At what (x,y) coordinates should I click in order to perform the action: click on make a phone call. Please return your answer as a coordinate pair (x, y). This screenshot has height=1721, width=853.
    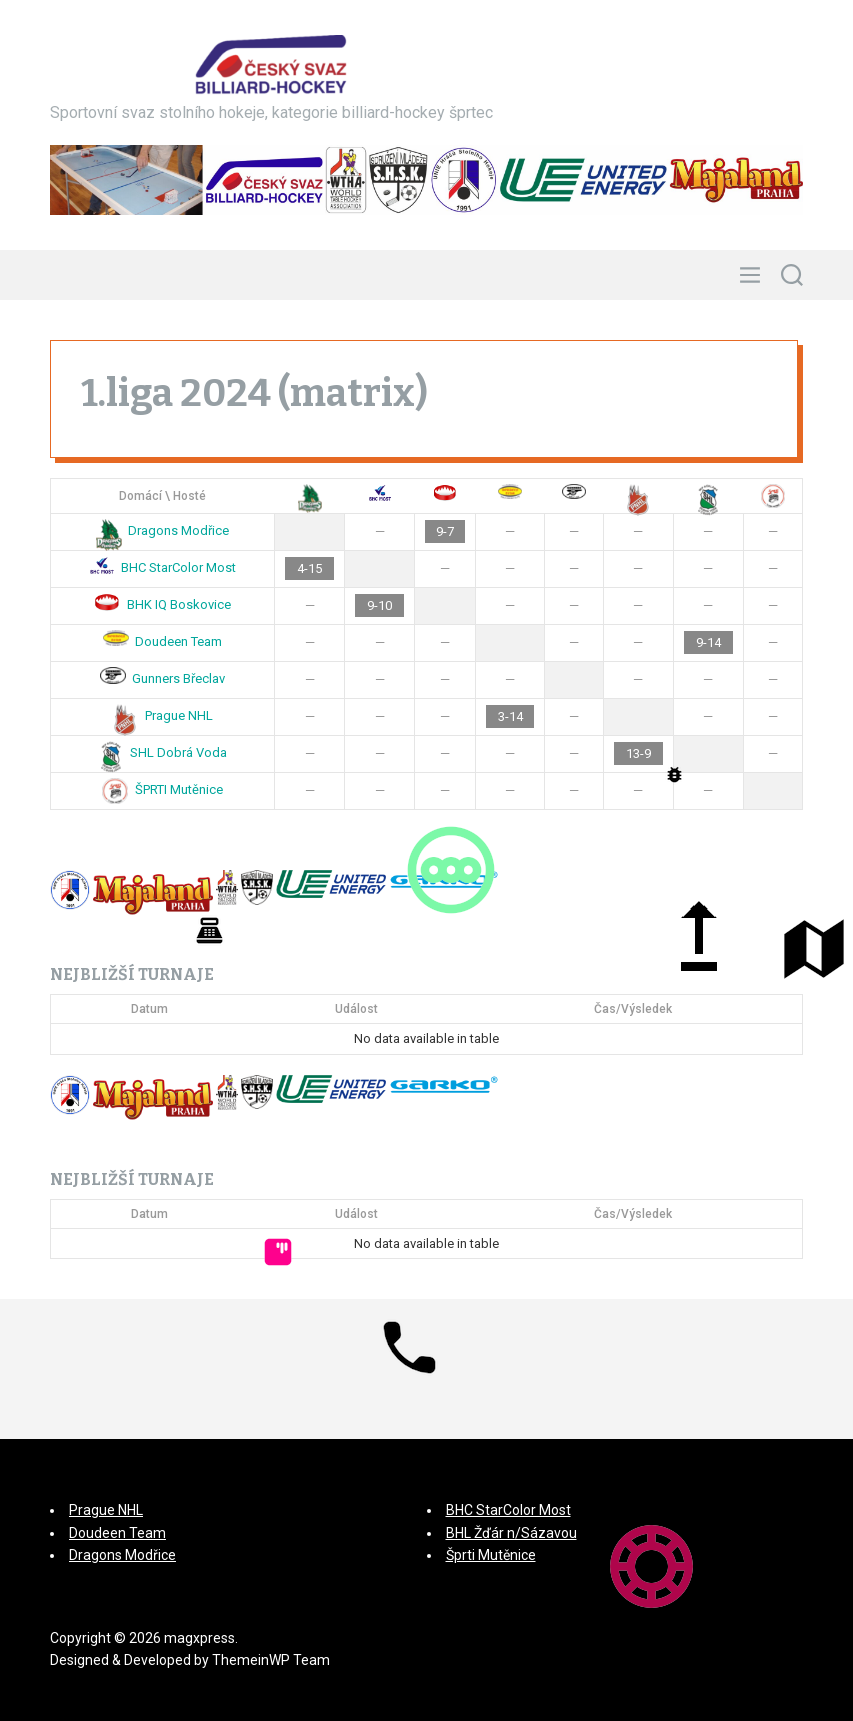
    Looking at the image, I should click on (409, 1347).